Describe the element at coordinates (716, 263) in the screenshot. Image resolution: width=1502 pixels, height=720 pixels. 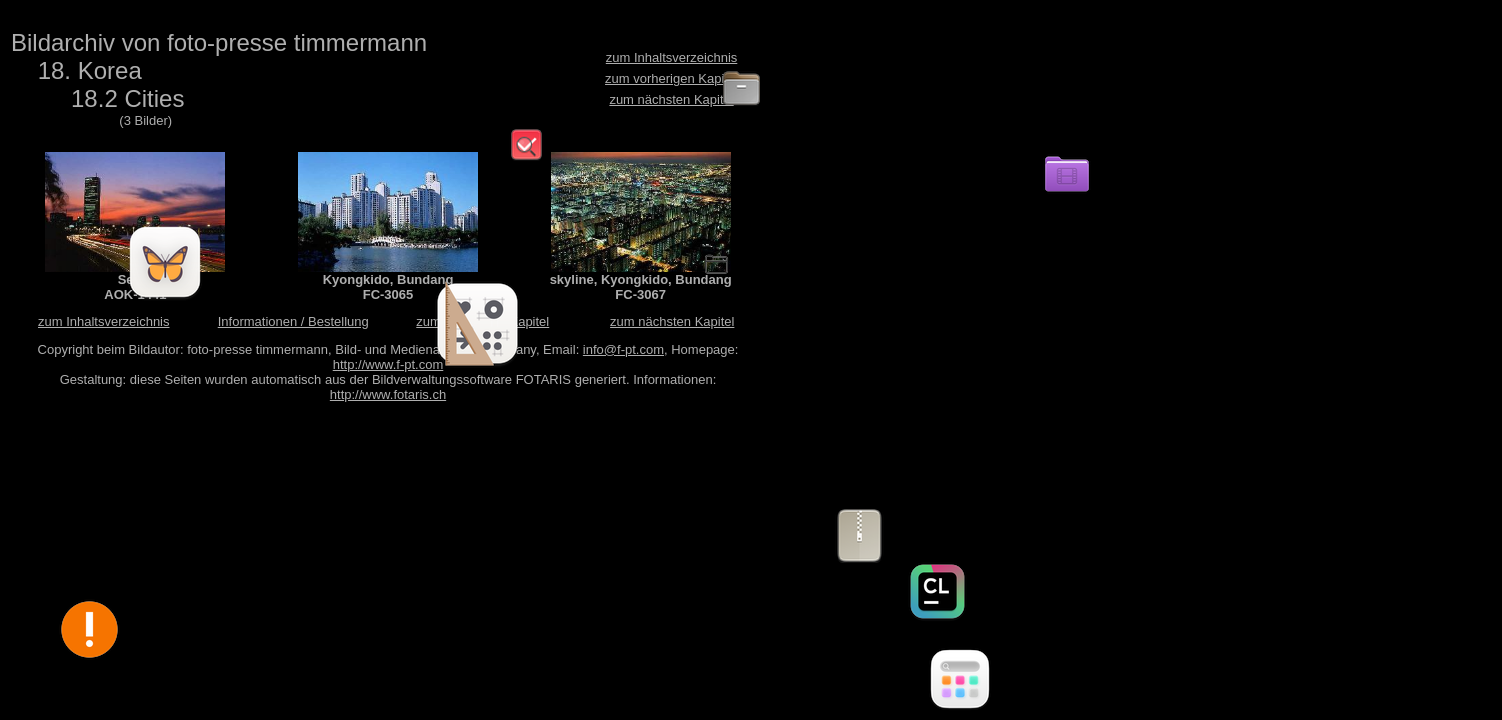
I see `open file manager` at that location.